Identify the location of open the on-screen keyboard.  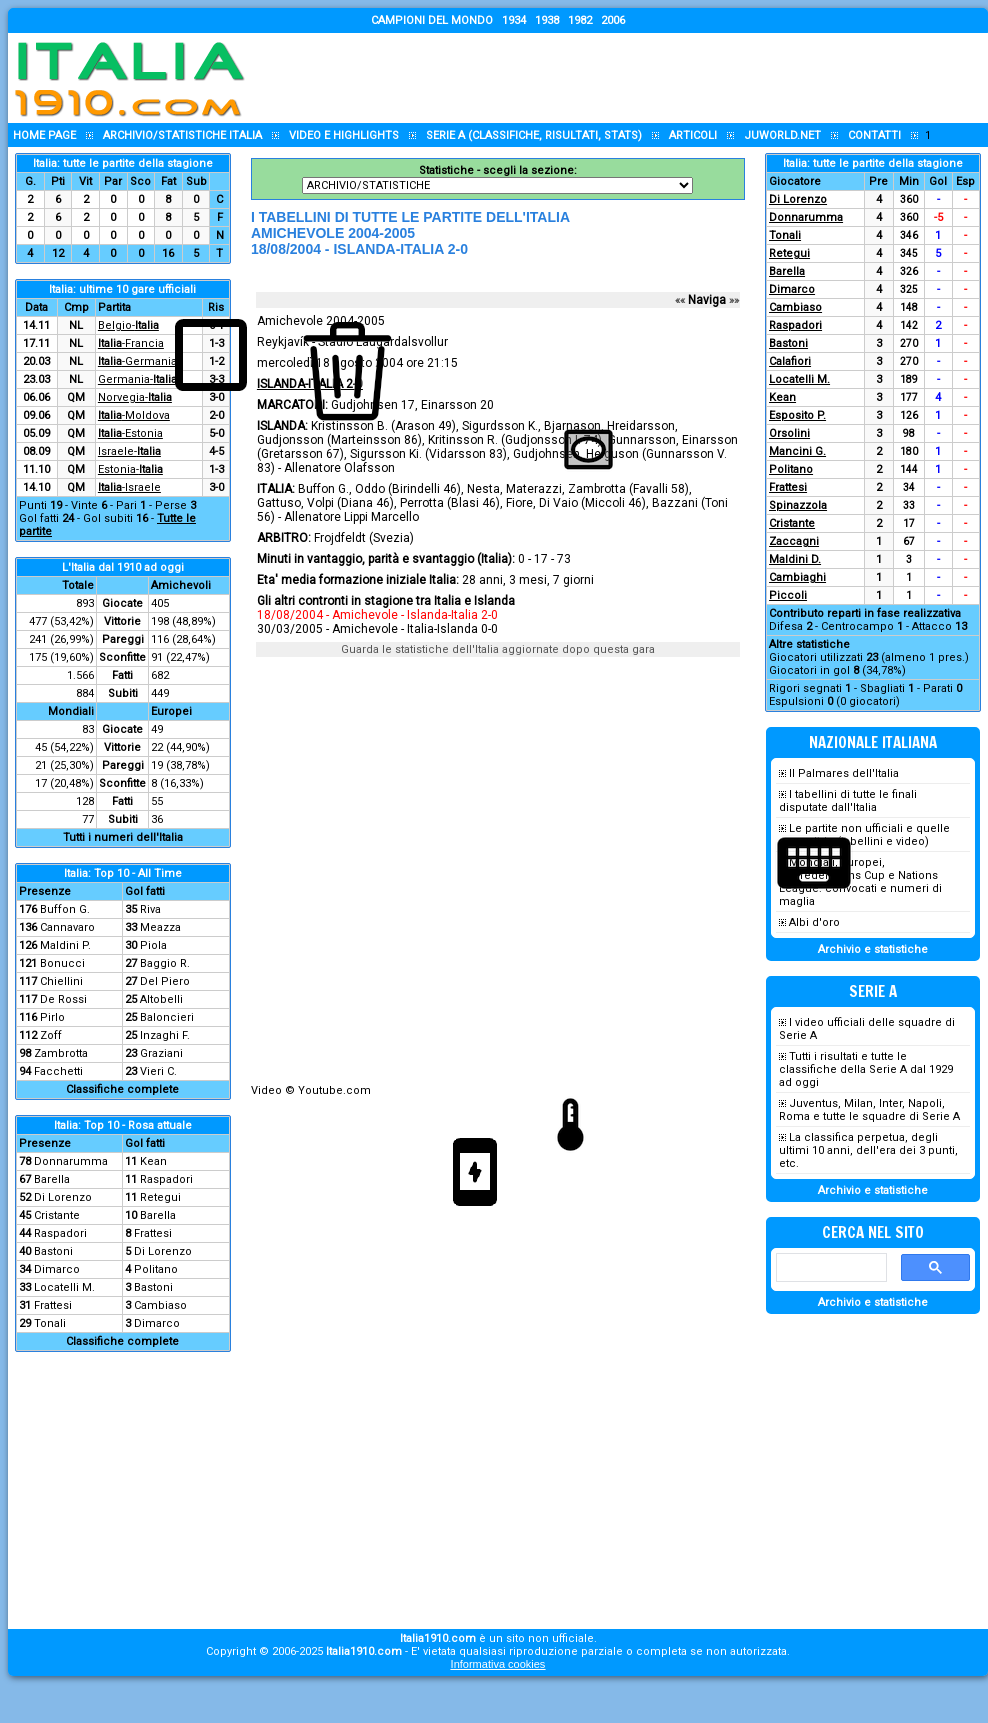
(814, 863).